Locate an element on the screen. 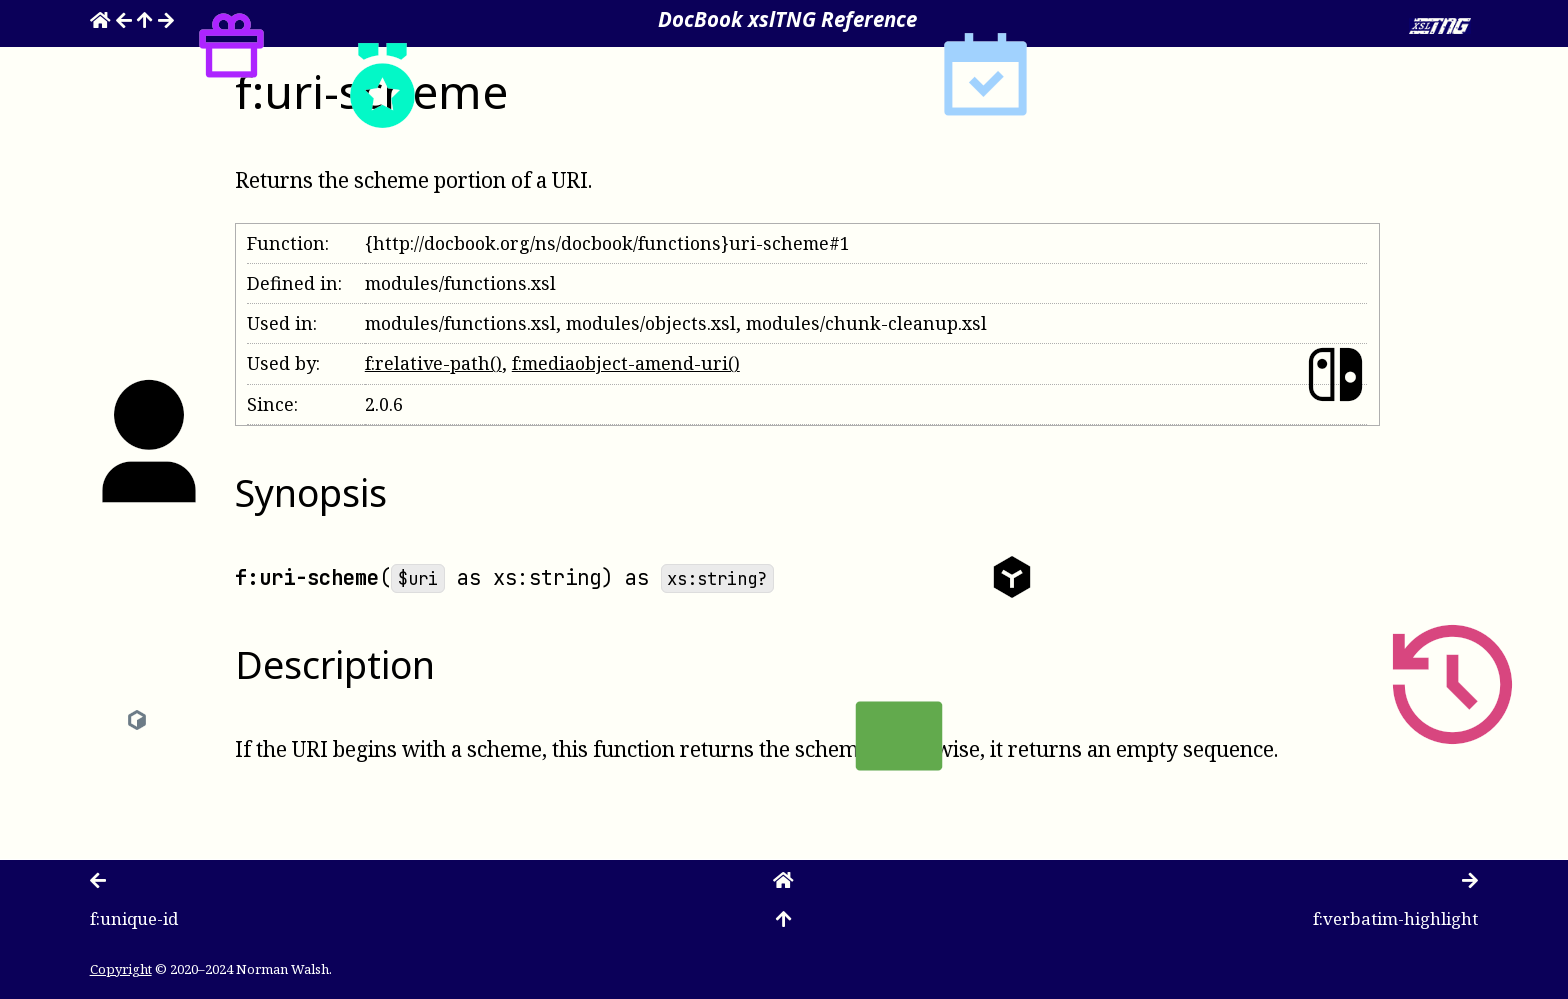 The width and height of the screenshot is (1568, 999). select a rectangular shape tool is located at coordinates (899, 736).